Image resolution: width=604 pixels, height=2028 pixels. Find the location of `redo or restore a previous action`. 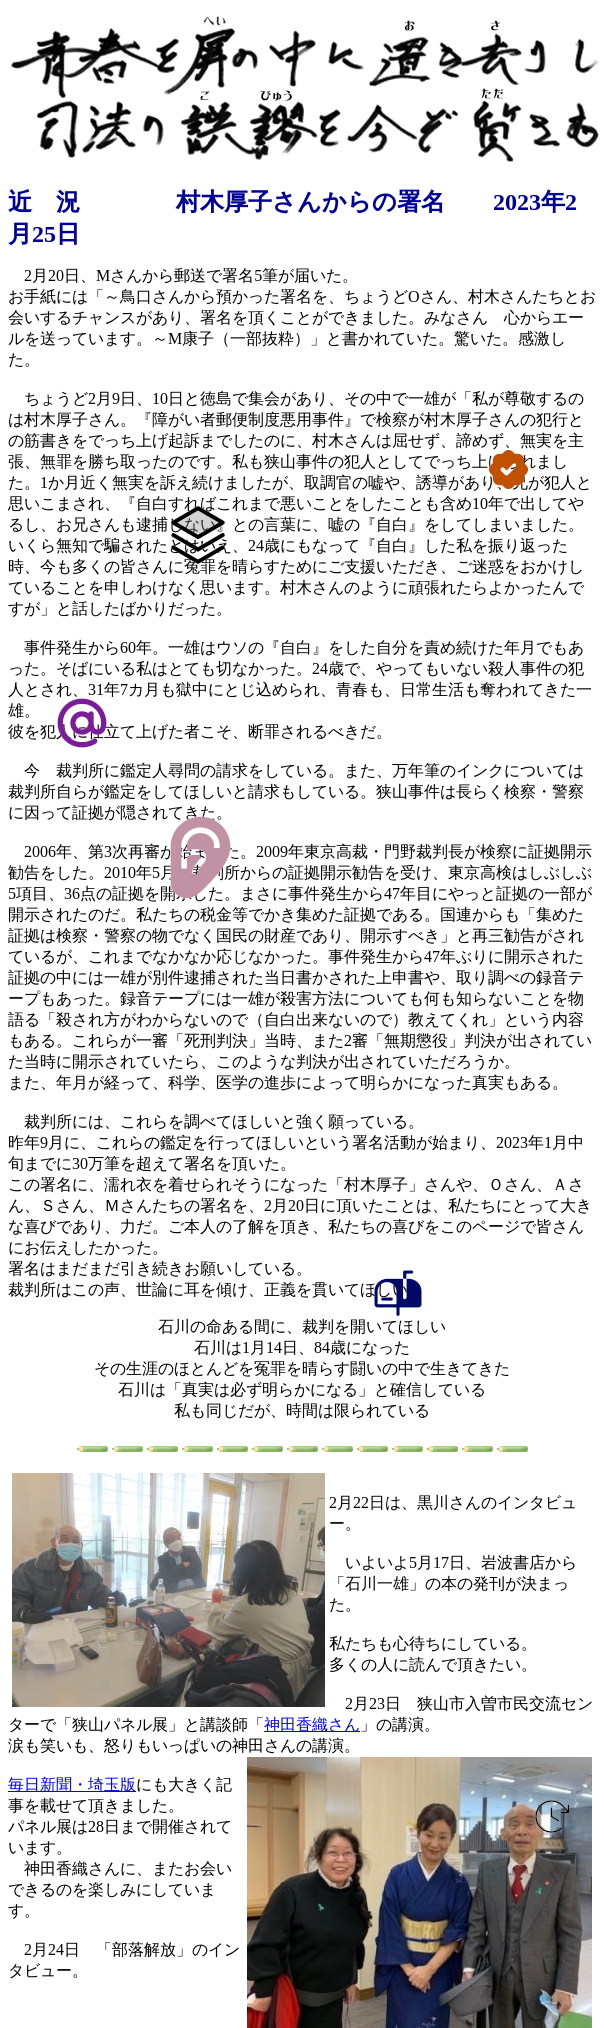

redo or restore a previous action is located at coordinates (551, 1816).